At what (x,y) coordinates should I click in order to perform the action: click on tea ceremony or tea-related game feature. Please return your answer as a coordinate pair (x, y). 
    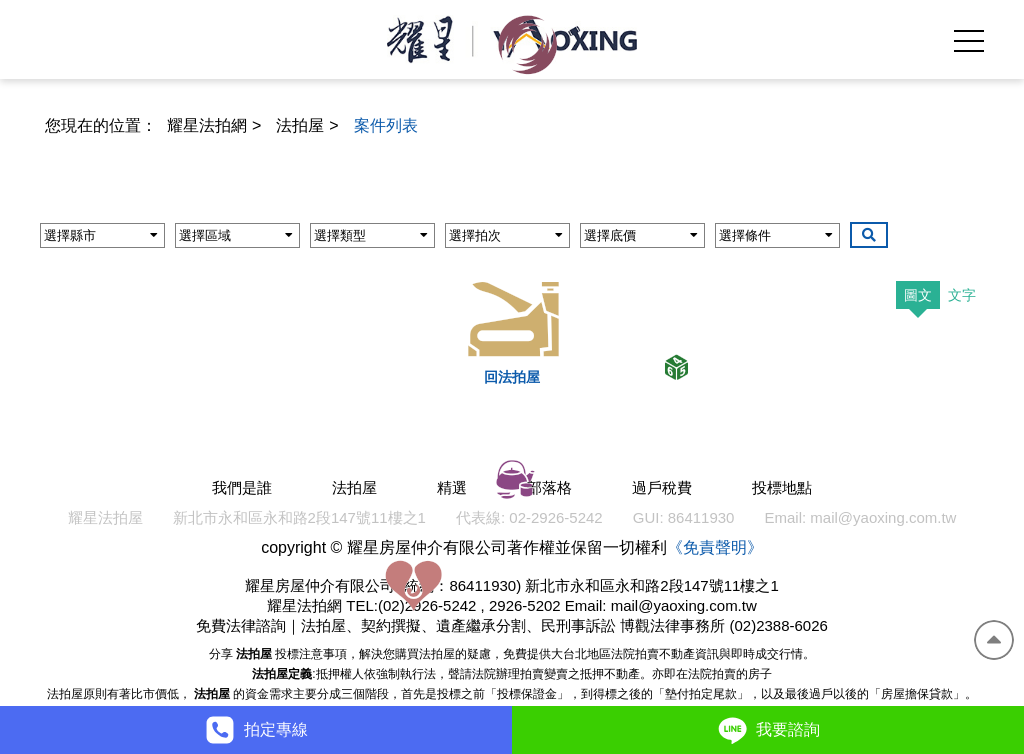
    Looking at the image, I should click on (515, 479).